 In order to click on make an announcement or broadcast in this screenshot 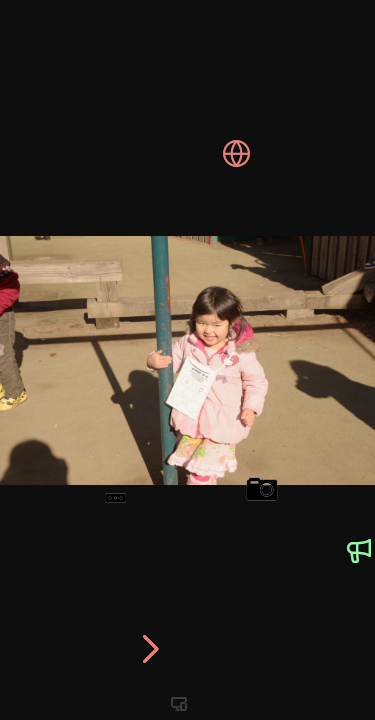, I will do `click(359, 551)`.